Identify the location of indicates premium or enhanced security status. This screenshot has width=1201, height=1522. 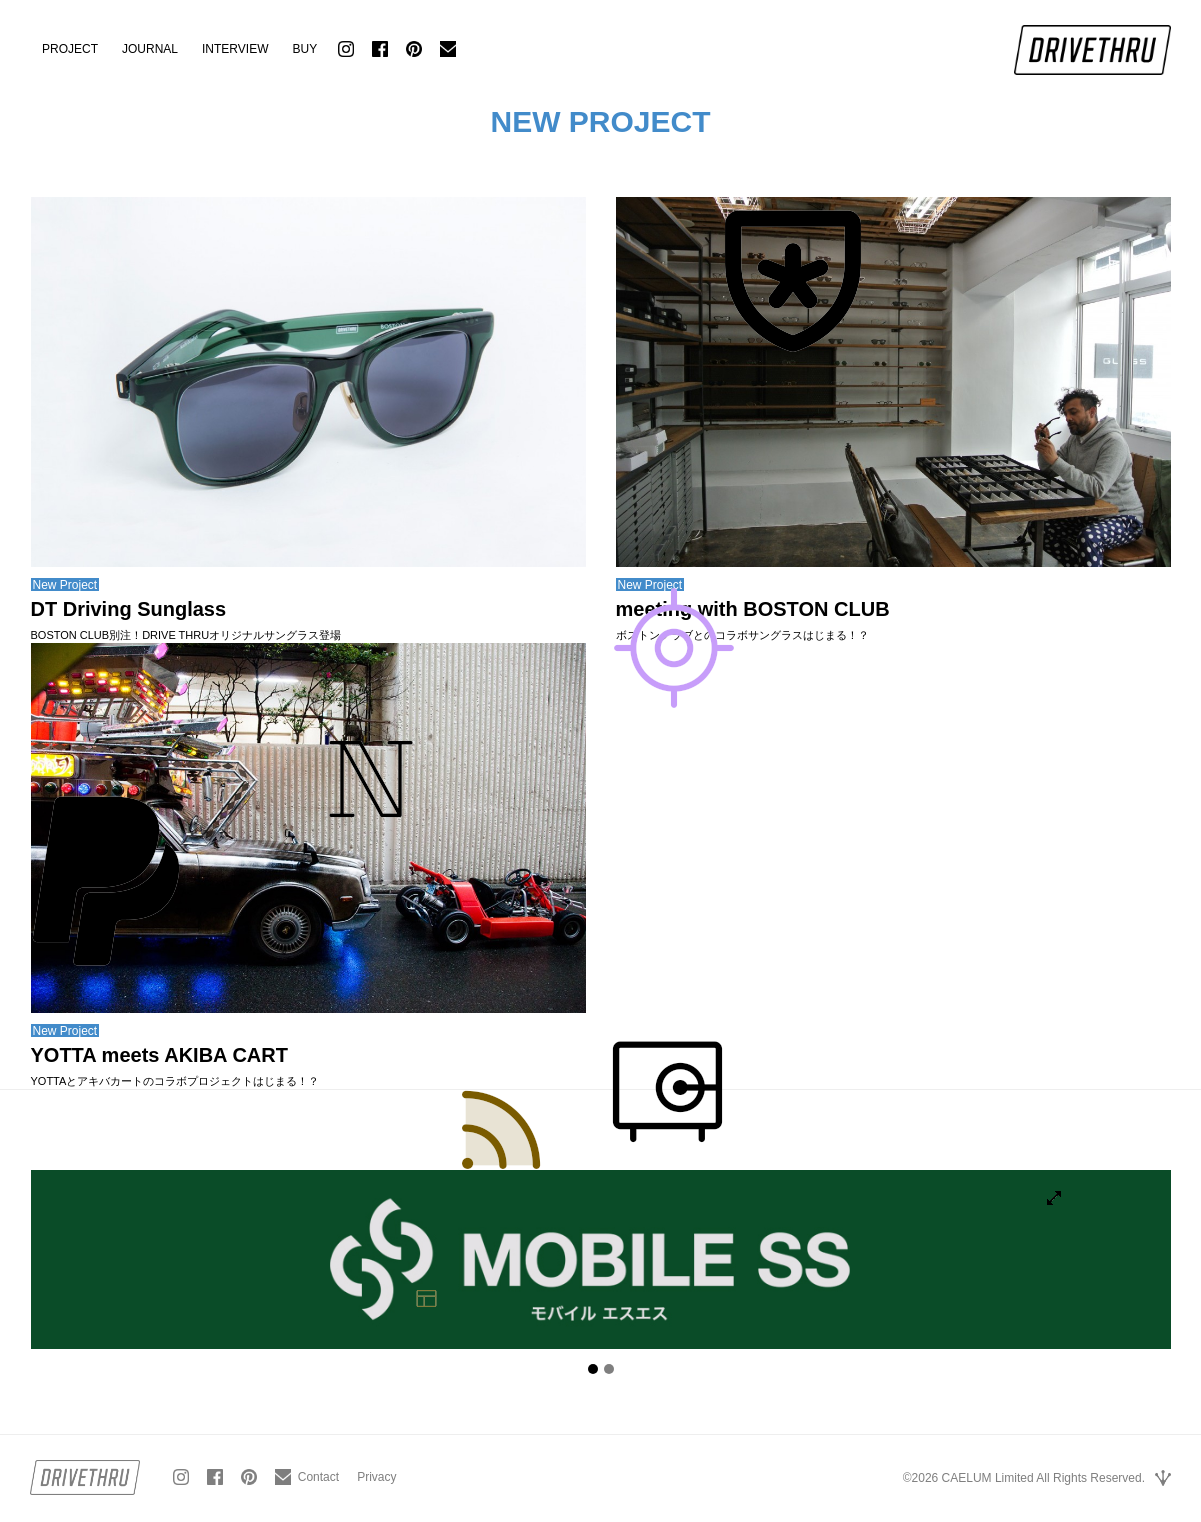
(793, 273).